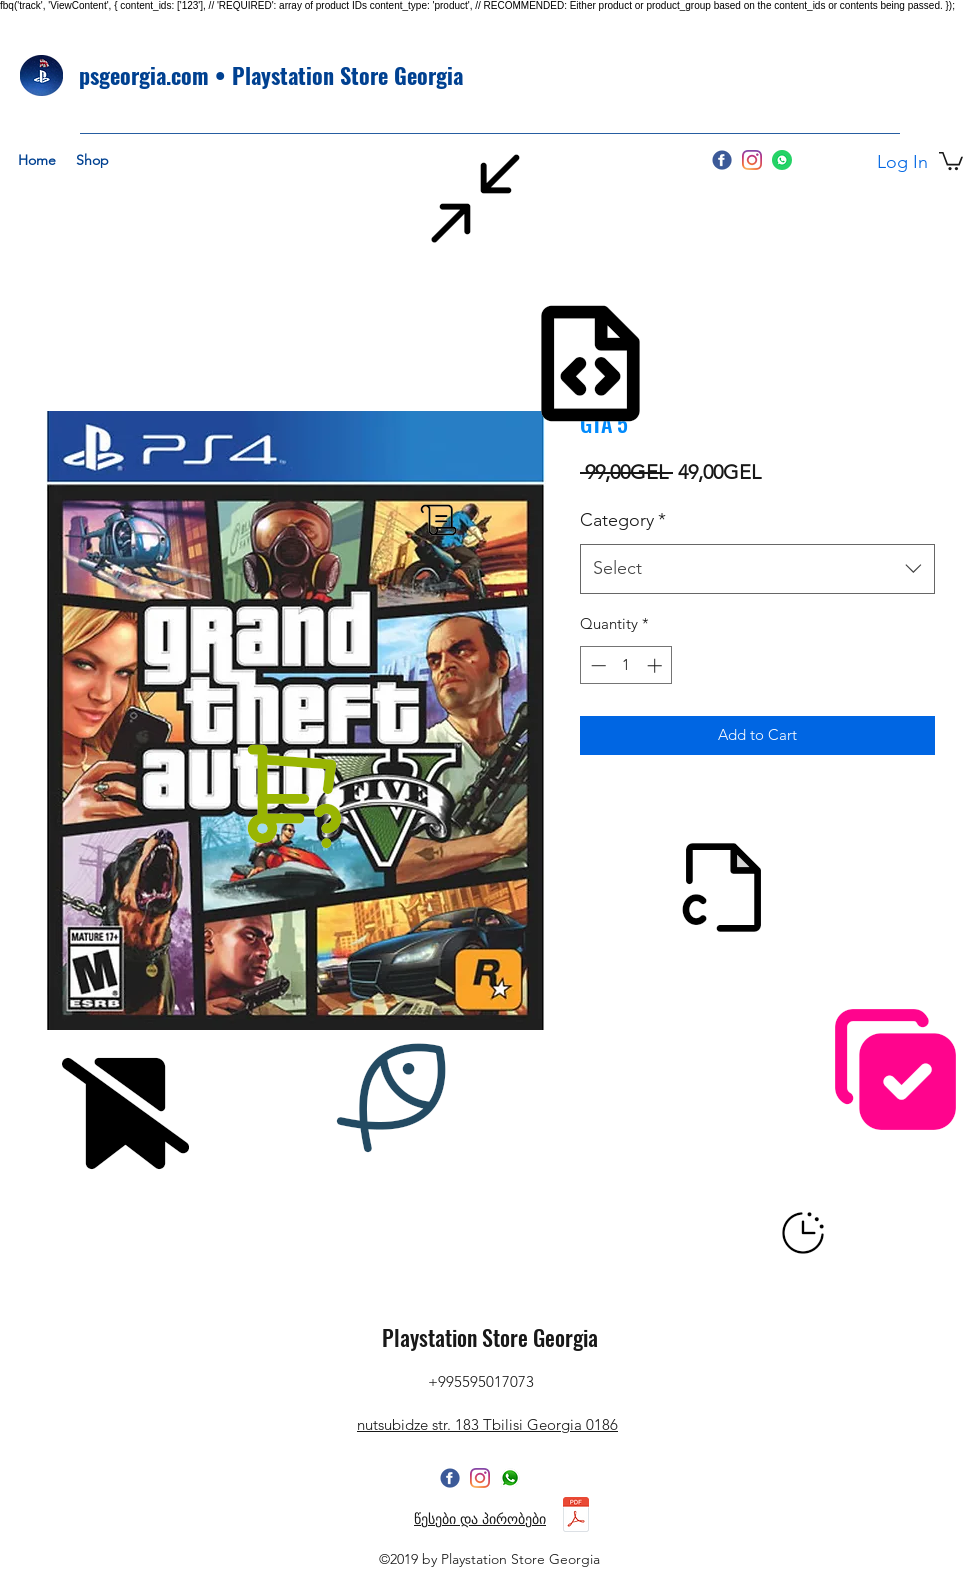 This screenshot has width=980, height=1587. Describe the element at coordinates (590, 363) in the screenshot. I see `view source code file` at that location.